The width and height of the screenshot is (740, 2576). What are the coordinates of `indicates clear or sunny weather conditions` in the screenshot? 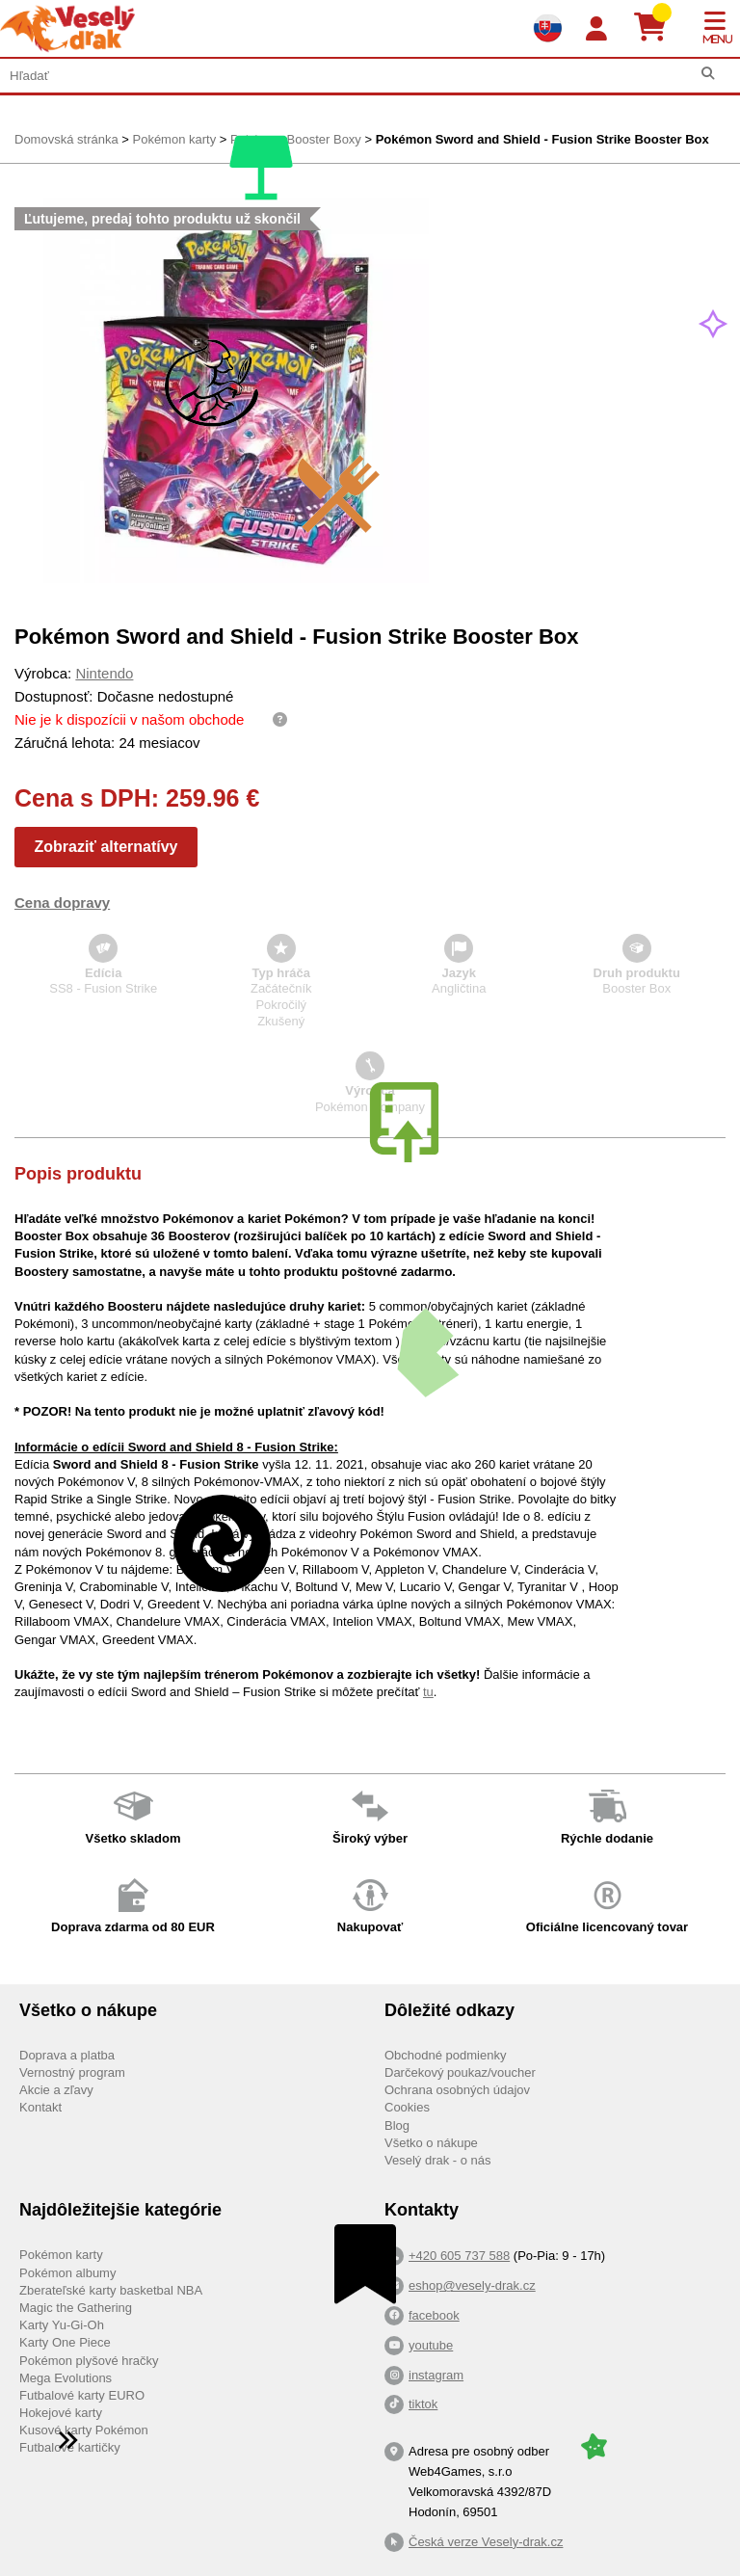 It's located at (713, 324).